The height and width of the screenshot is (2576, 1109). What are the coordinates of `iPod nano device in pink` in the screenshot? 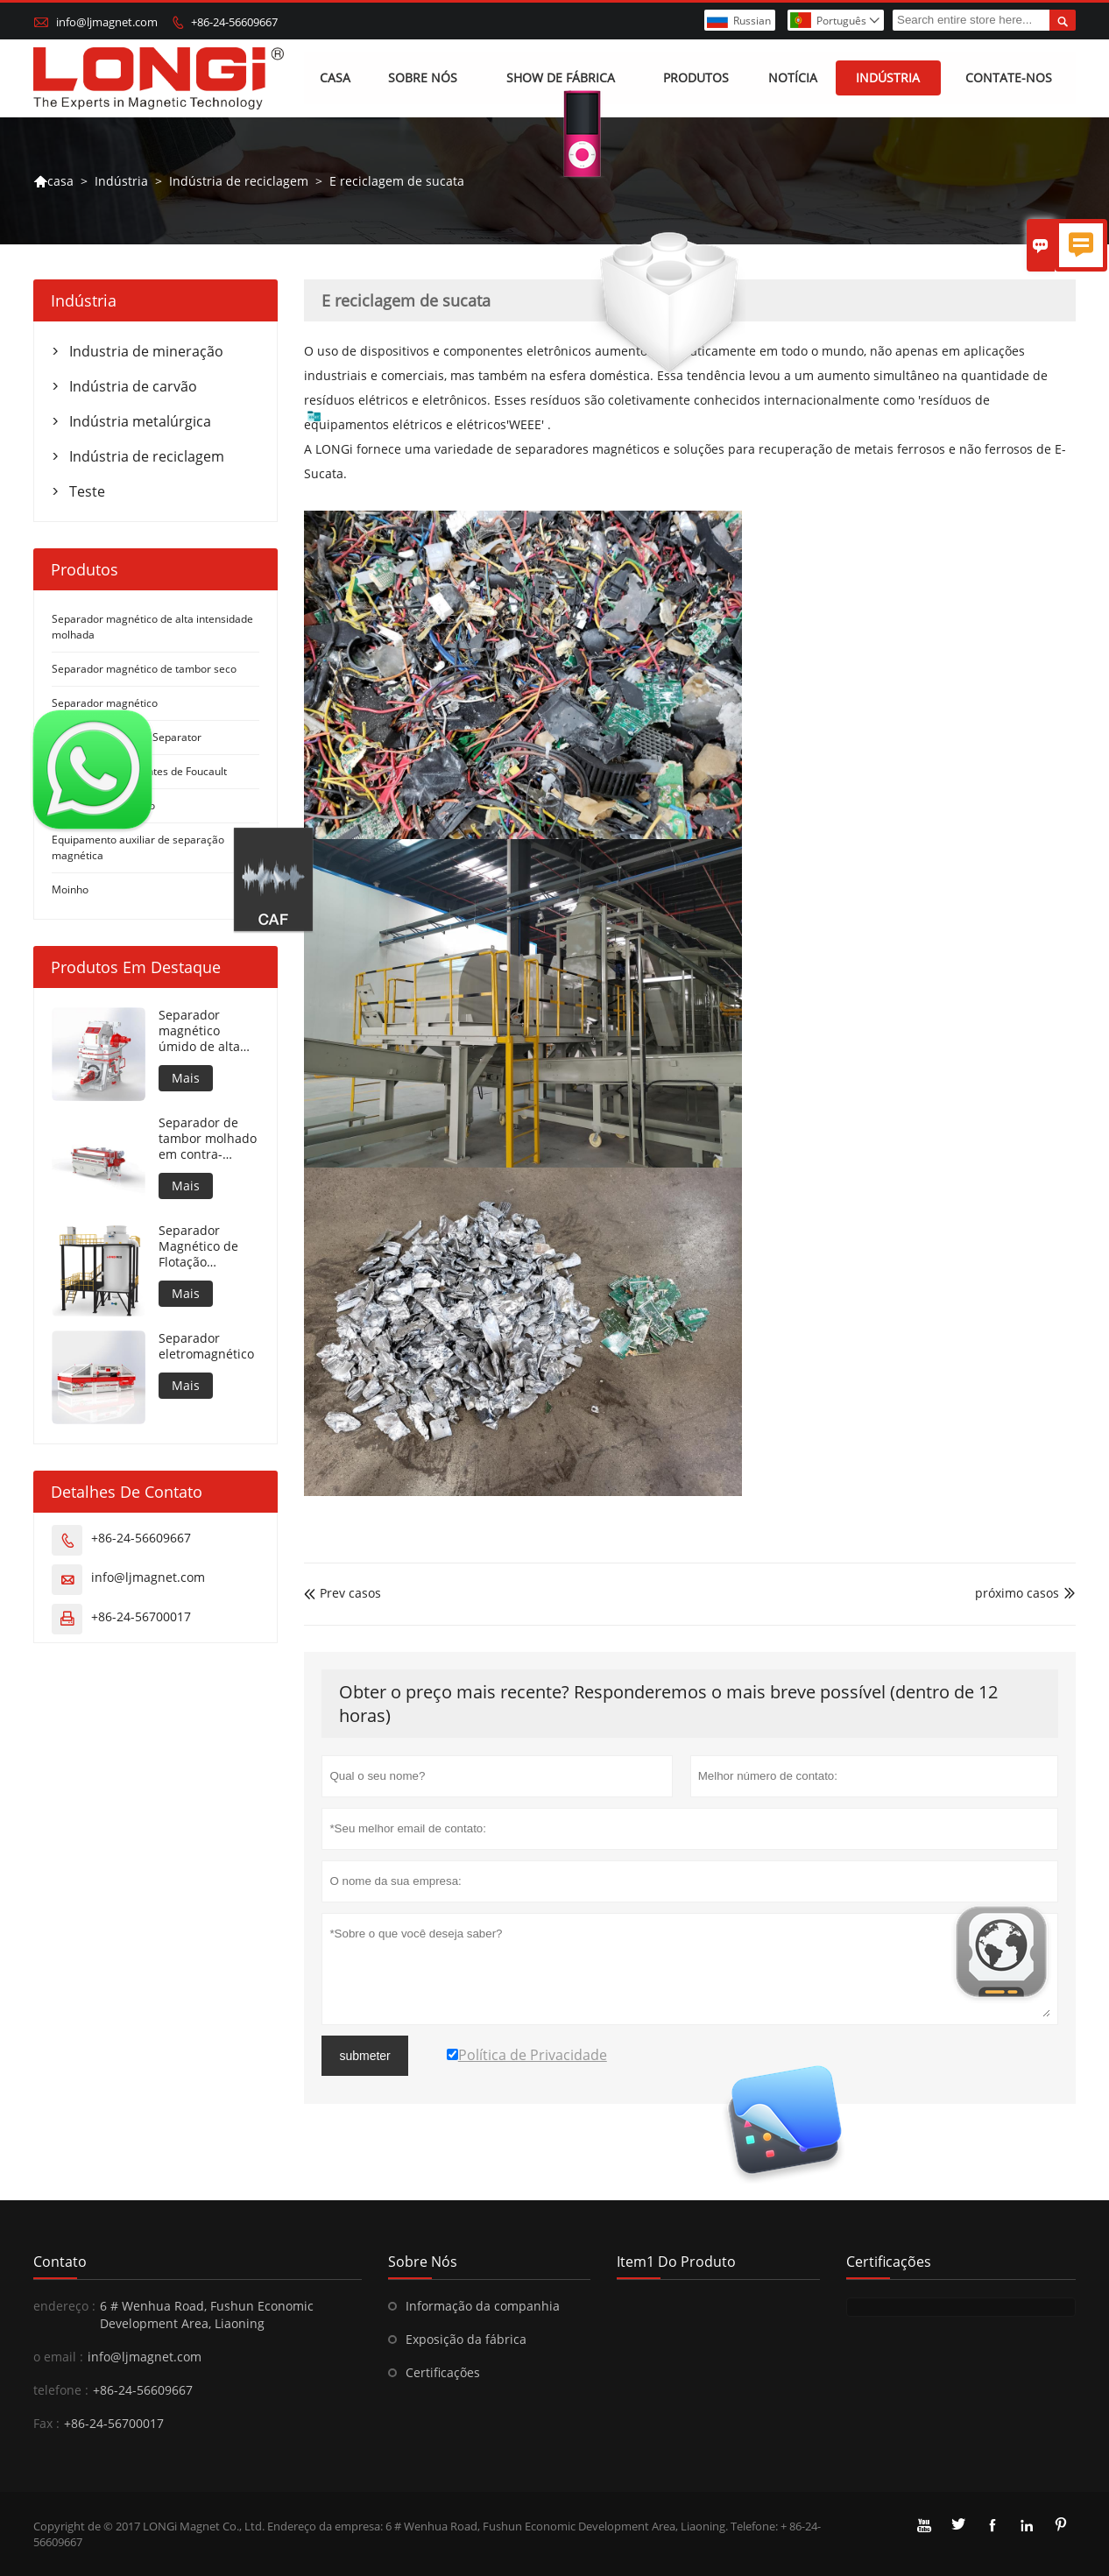 It's located at (582, 135).